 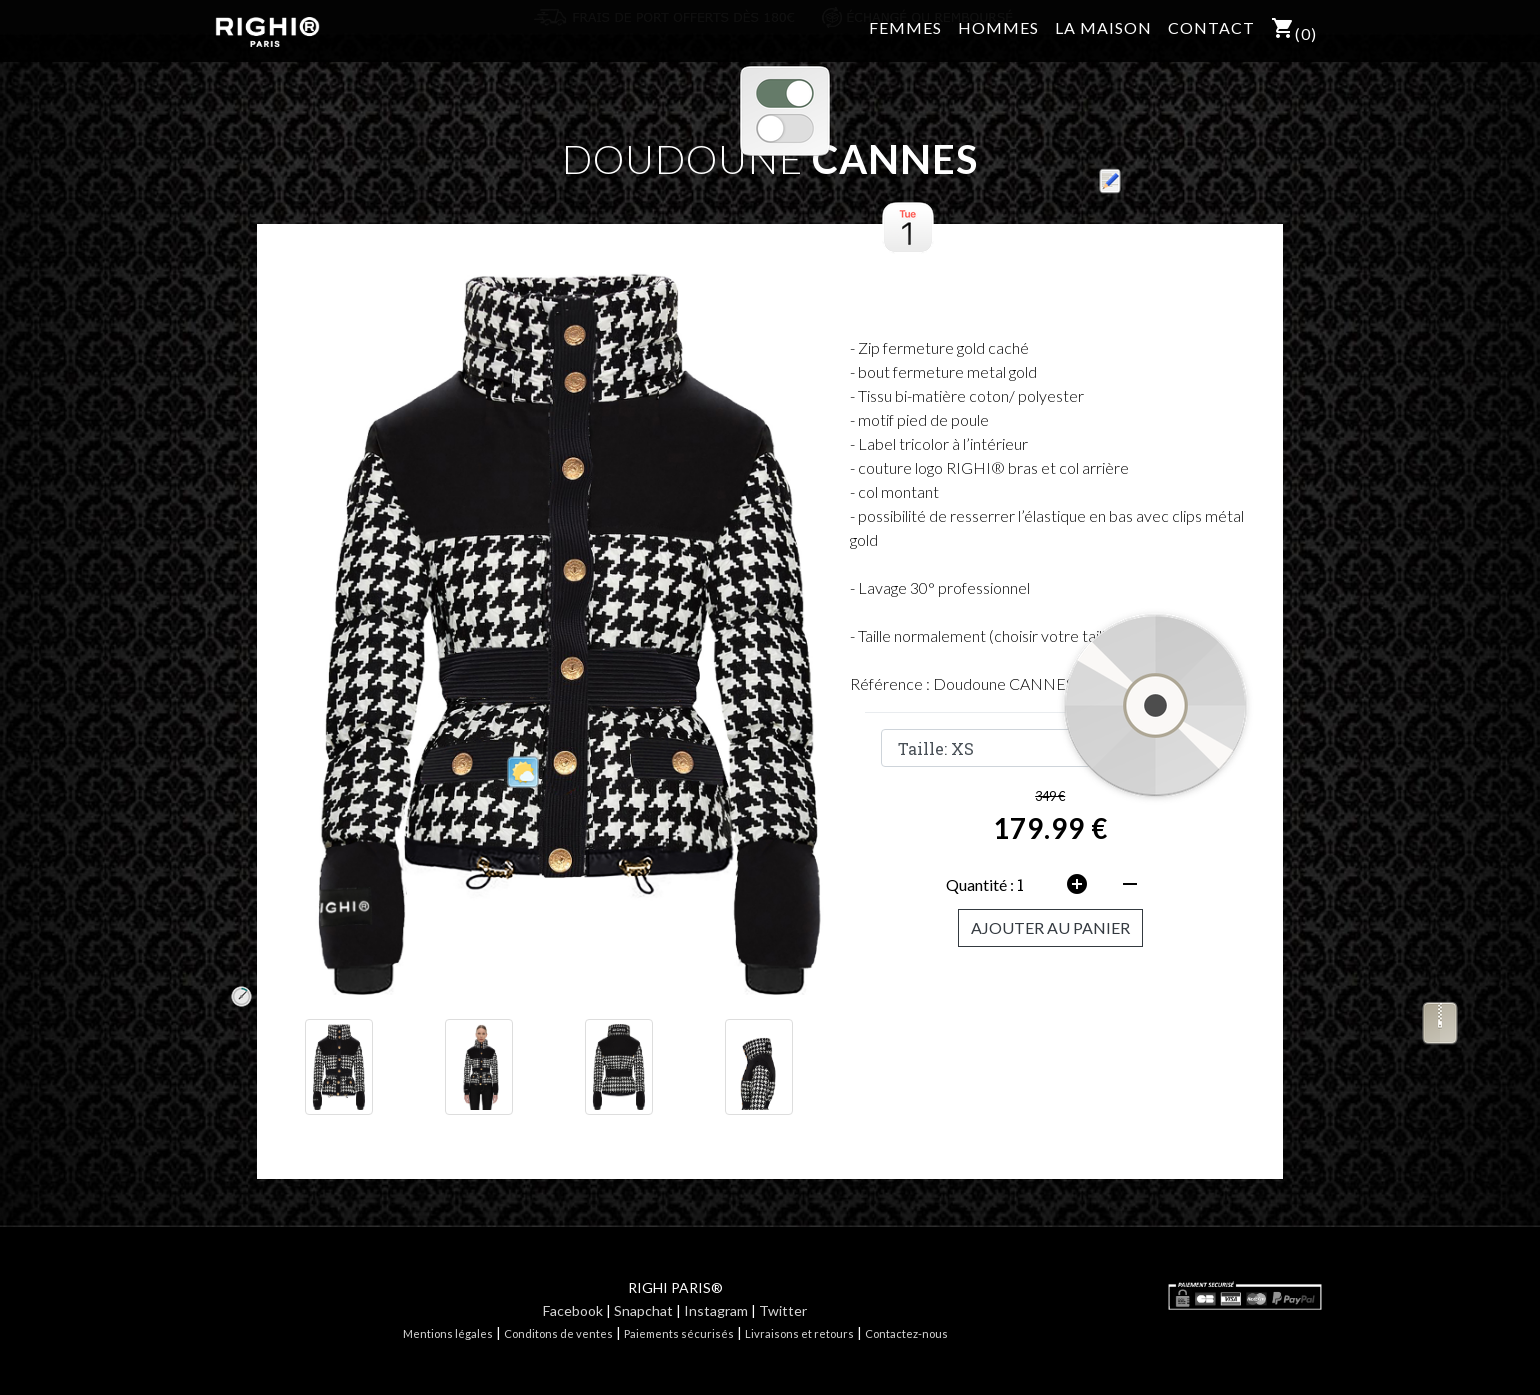 What do you see at coordinates (785, 111) in the screenshot?
I see `open gnome tweaks application` at bounding box center [785, 111].